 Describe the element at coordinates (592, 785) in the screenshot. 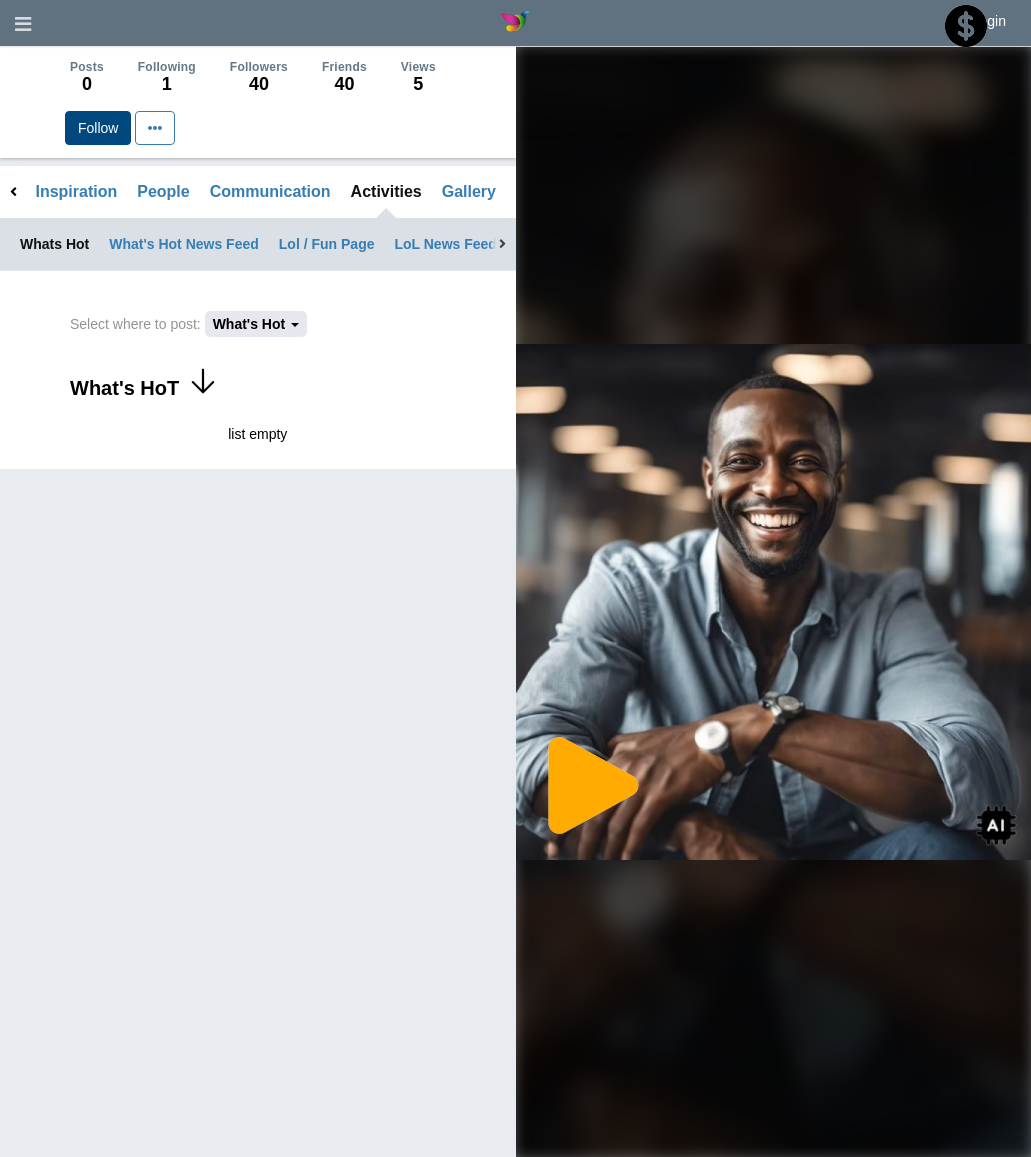

I see `play media or video content` at that location.